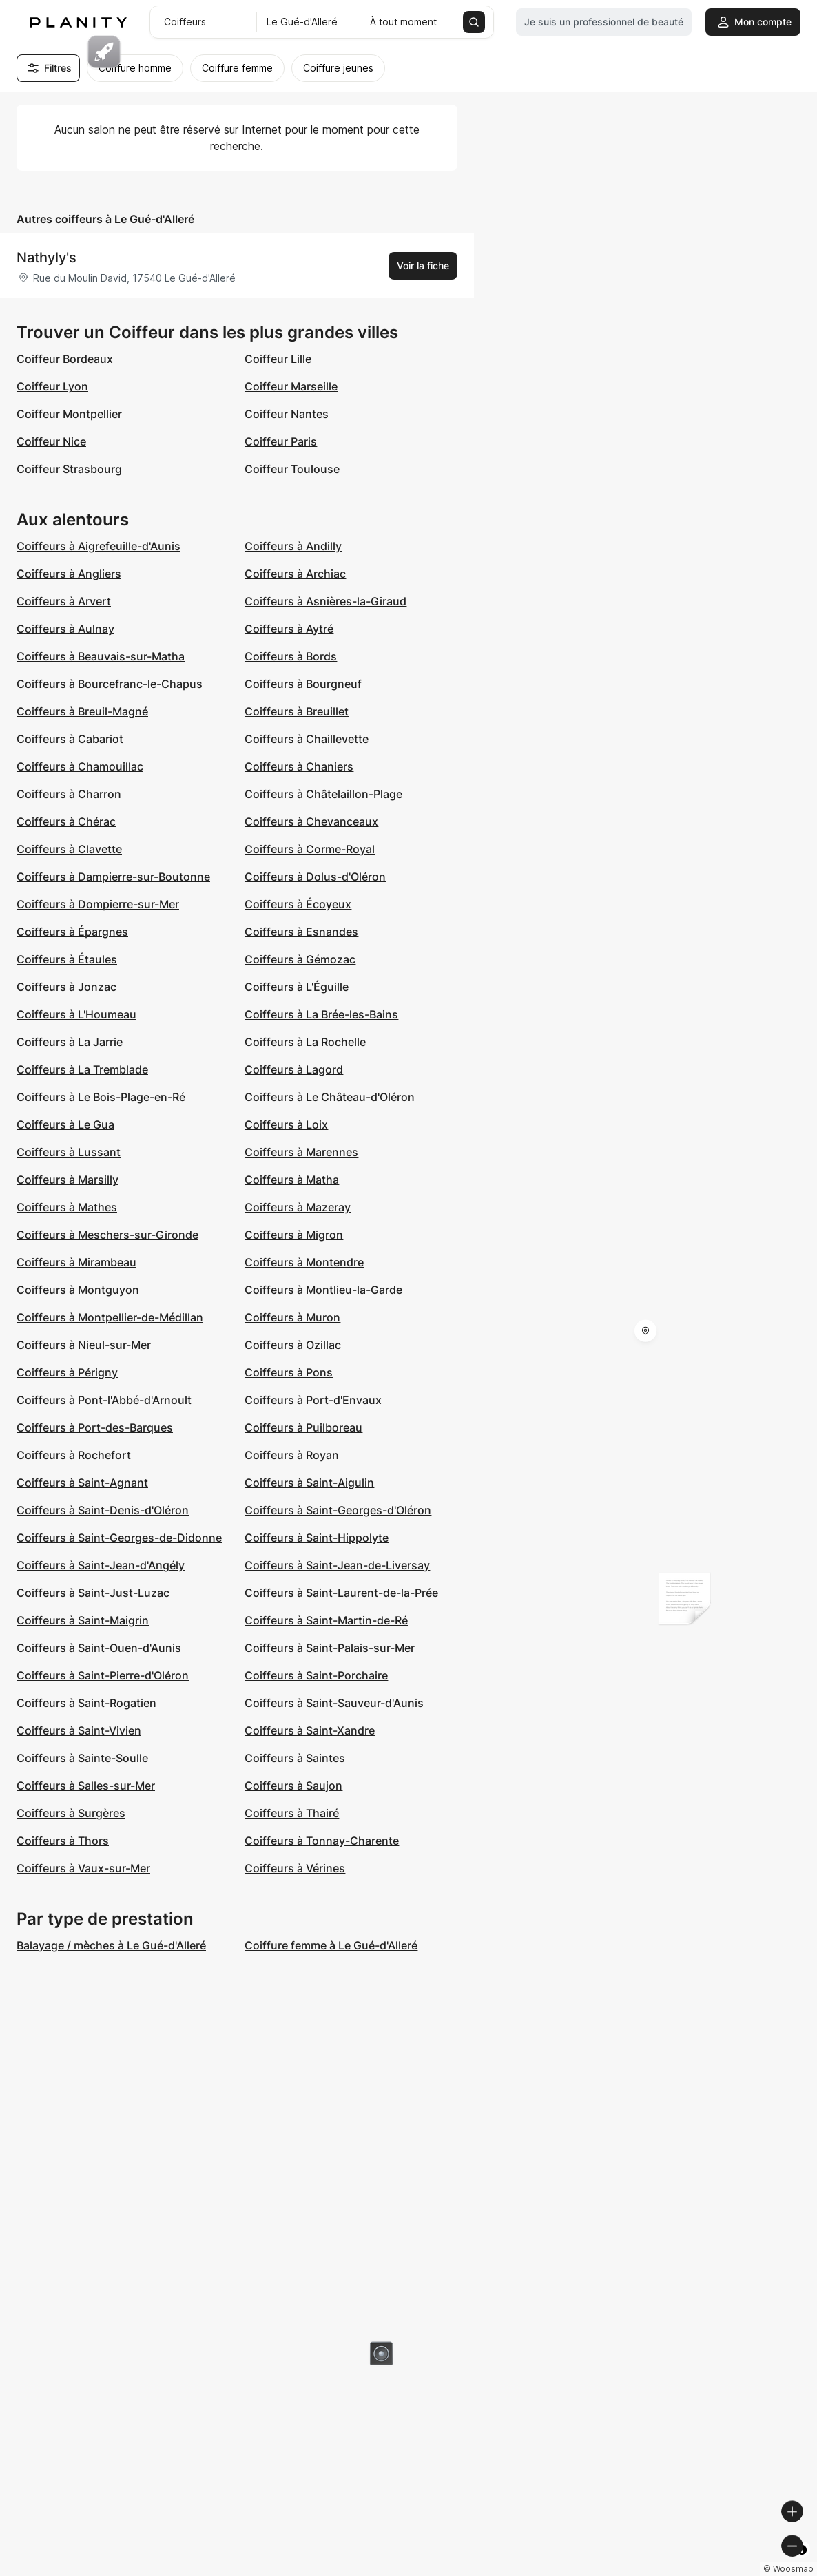 The height and width of the screenshot is (2576, 817). Describe the element at coordinates (104, 52) in the screenshot. I see `access startup and login session preferences` at that location.